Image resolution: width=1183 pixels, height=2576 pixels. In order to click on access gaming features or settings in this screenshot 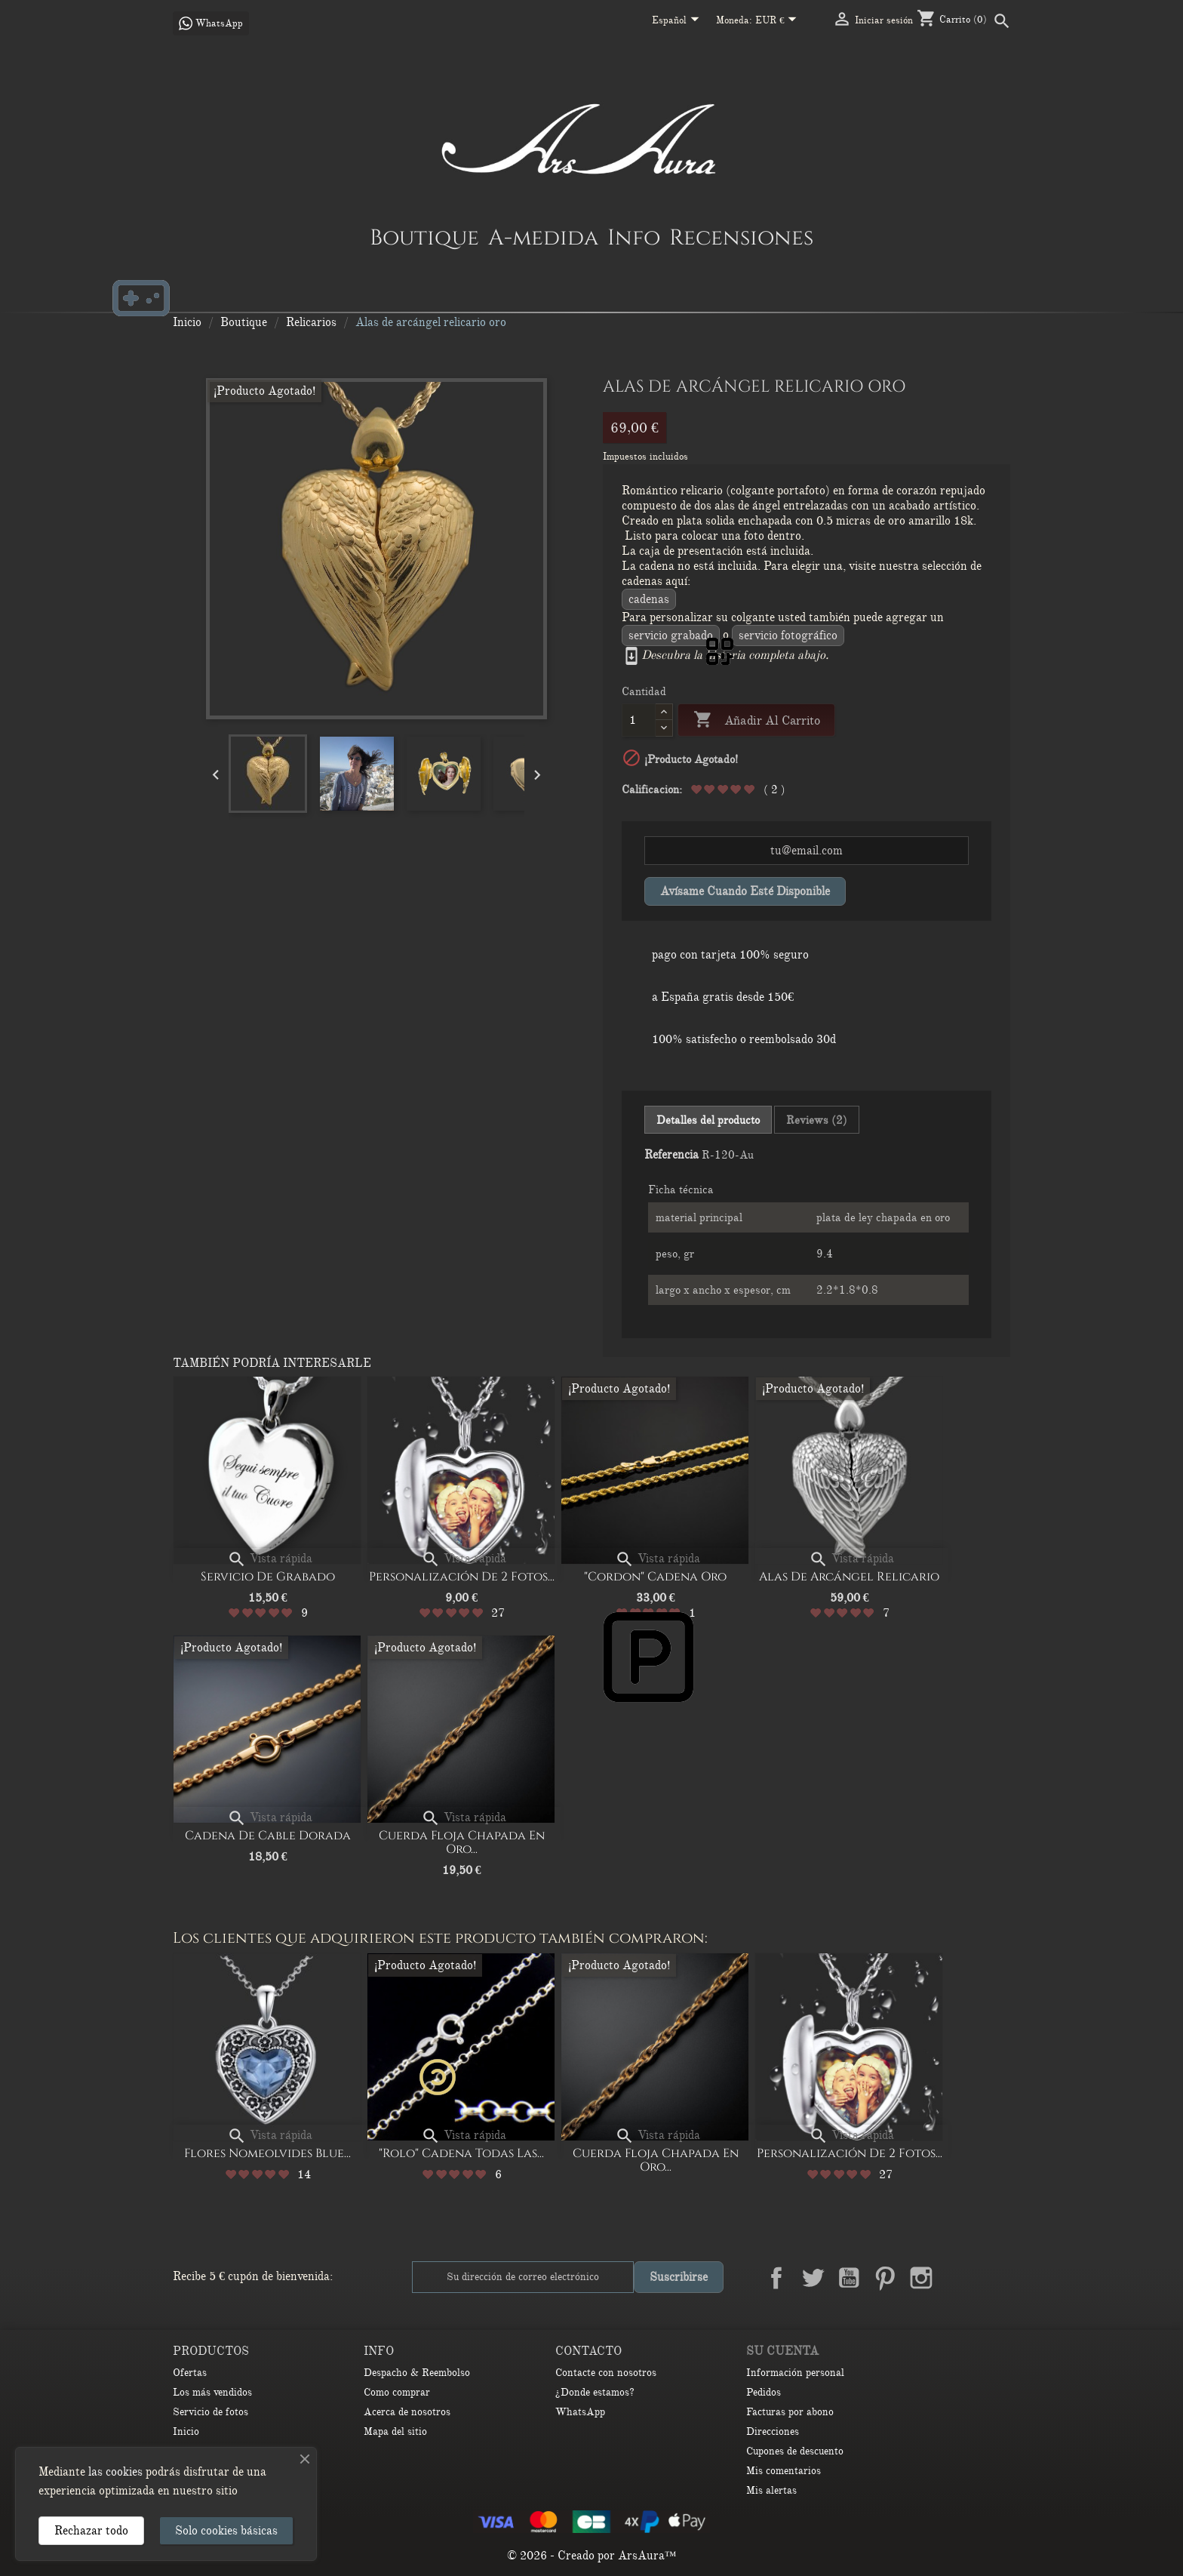, I will do `click(141, 298)`.